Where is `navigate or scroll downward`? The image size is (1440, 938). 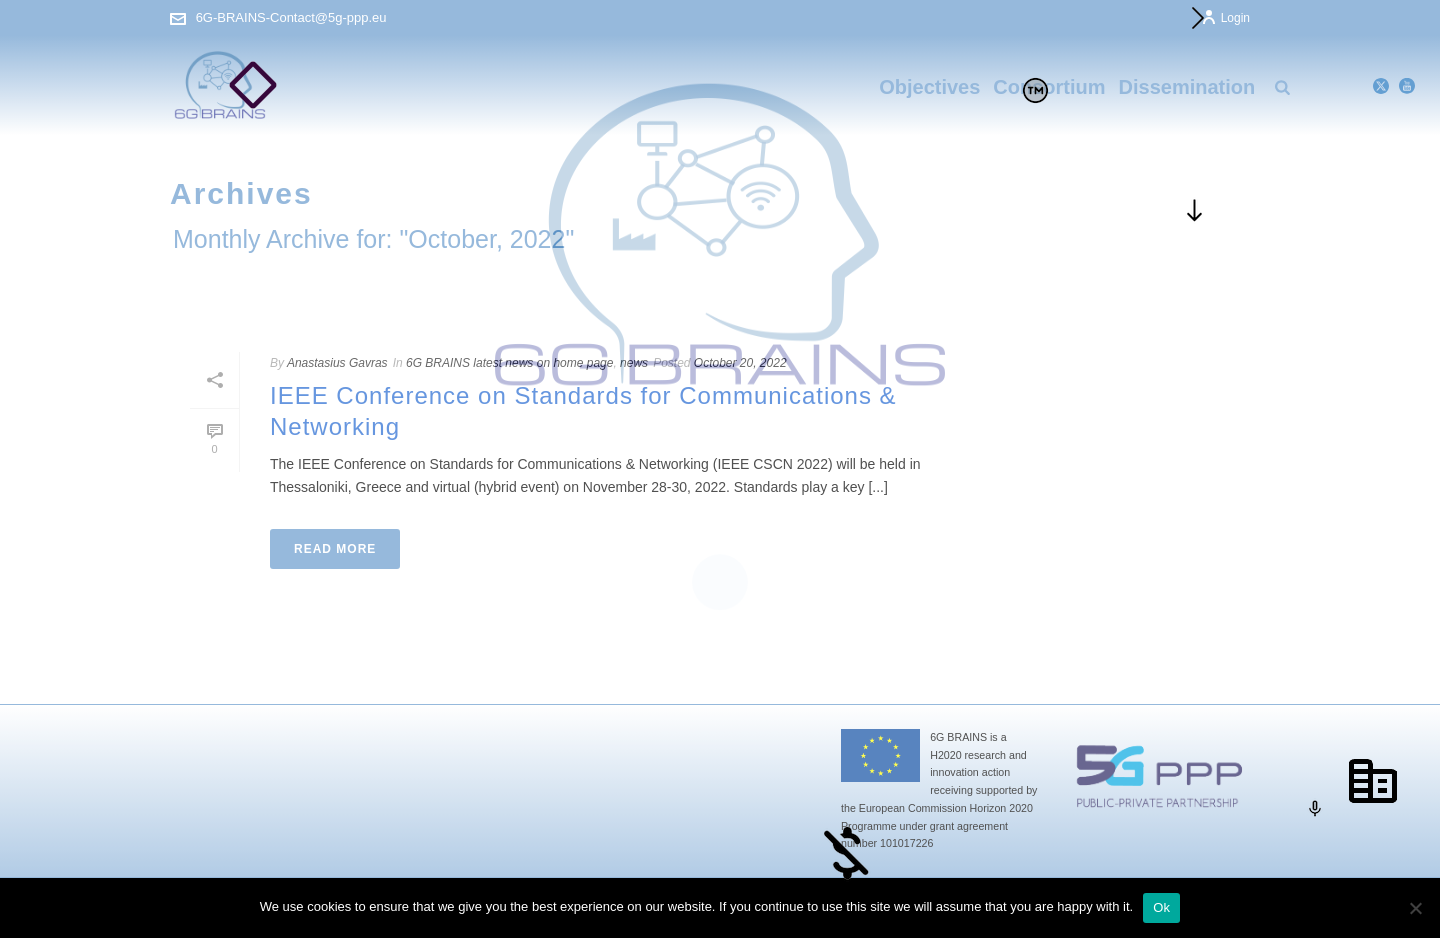
navigate or scroll downward is located at coordinates (1194, 210).